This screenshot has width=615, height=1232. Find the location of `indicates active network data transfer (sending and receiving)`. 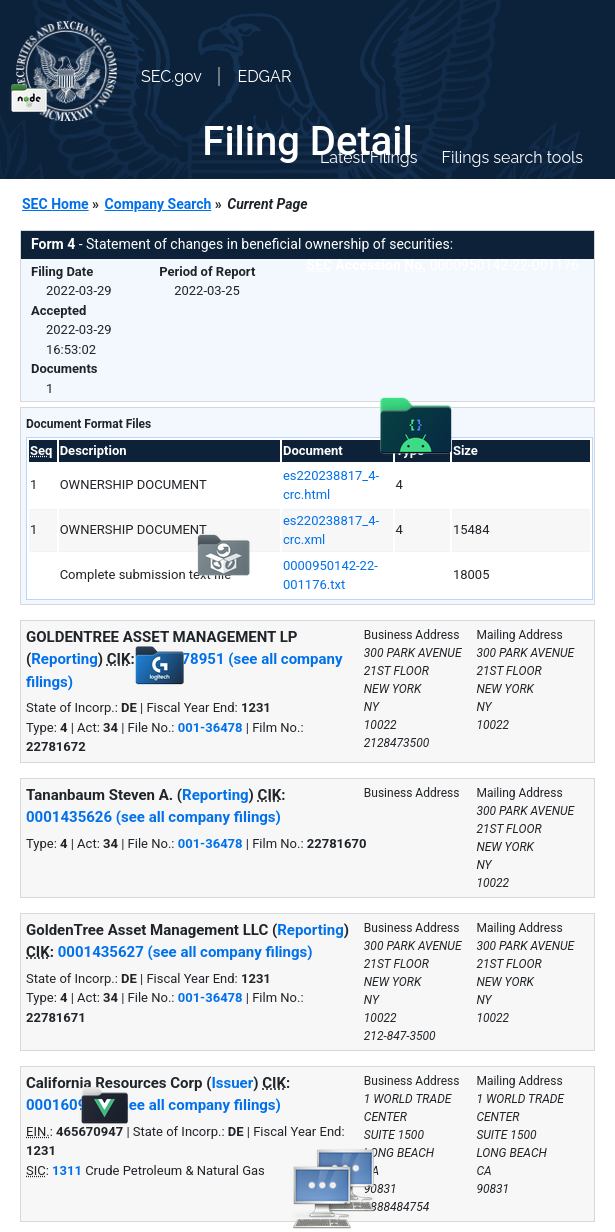

indicates active network data transfer (sending and receiving) is located at coordinates (333, 1189).